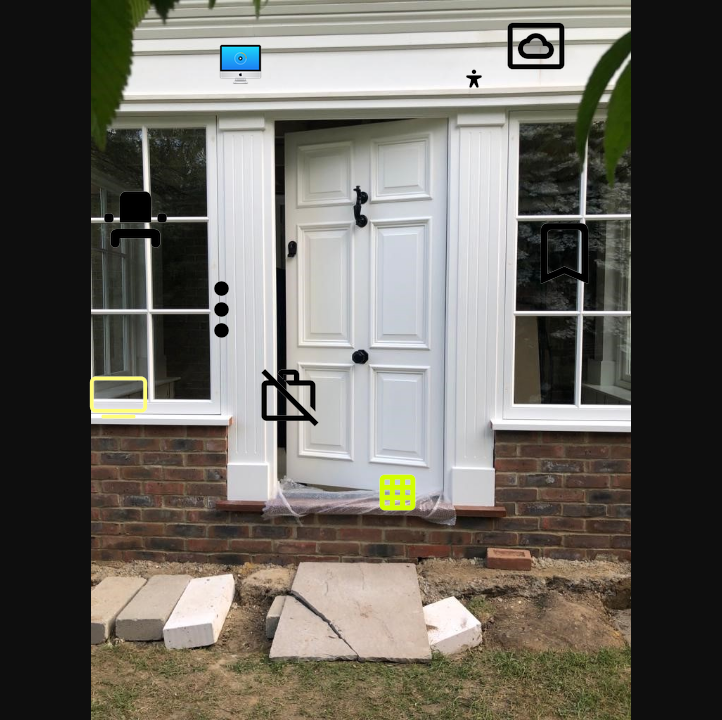 This screenshot has width=722, height=720. What do you see at coordinates (240, 64) in the screenshot?
I see `play video content on your television or monitor` at bounding box center [240, 64].